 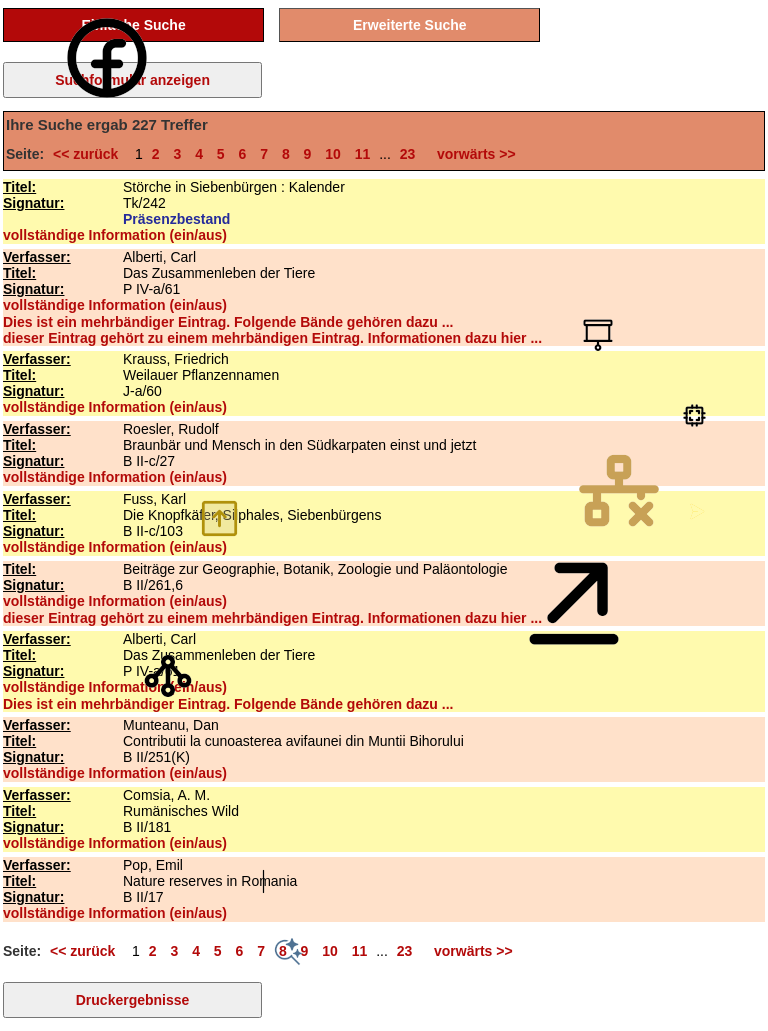 What do you see at coordinates (219, 518) in the screenshot?
I see `upload a file or content` at bounding box center [219, 518].